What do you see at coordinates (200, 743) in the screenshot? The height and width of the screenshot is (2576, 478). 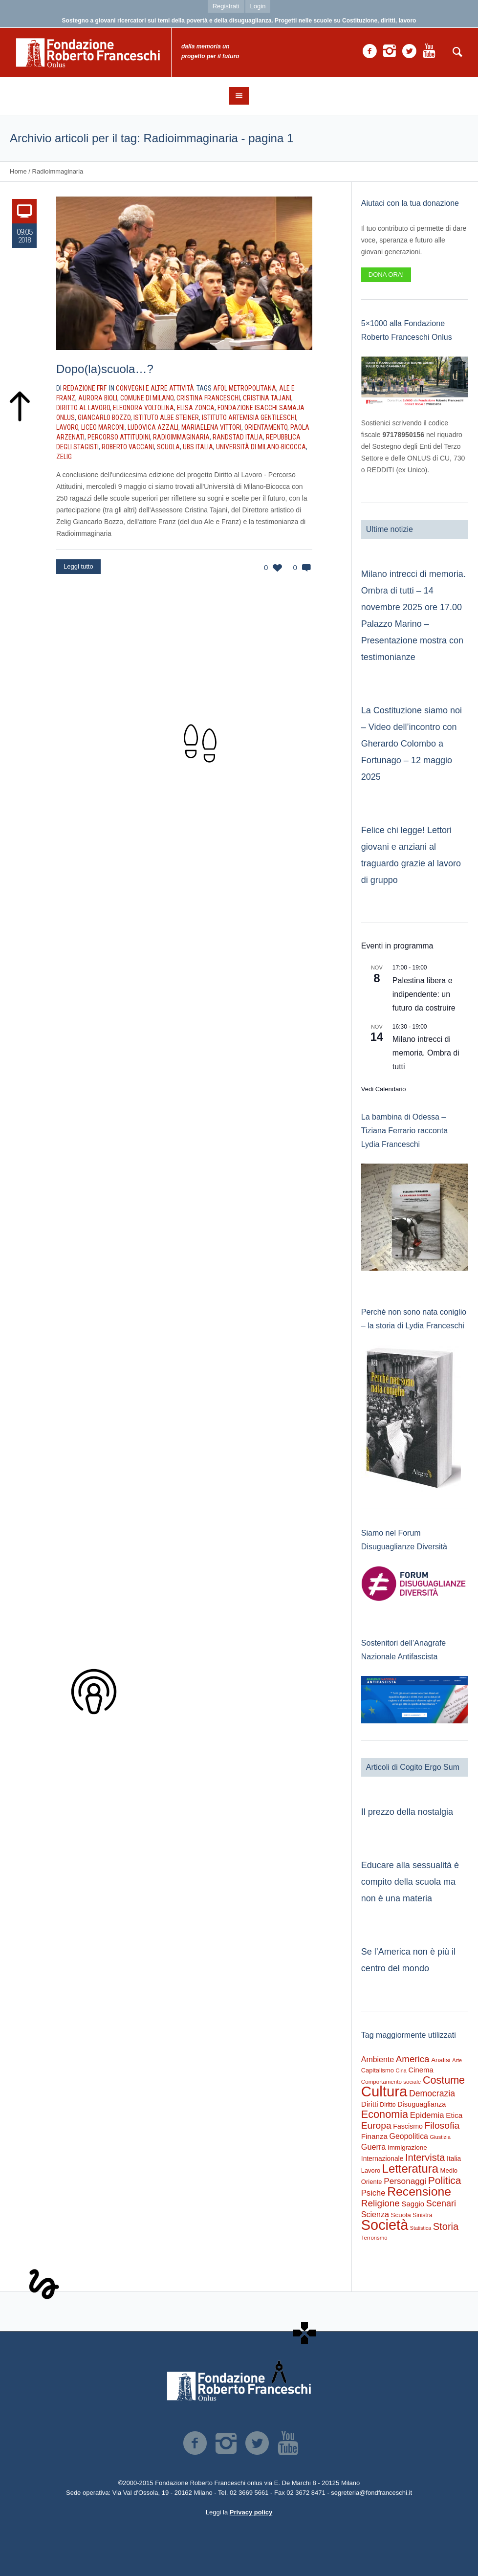 I see `view step count or walking activity` at bounding box center [200, 743].